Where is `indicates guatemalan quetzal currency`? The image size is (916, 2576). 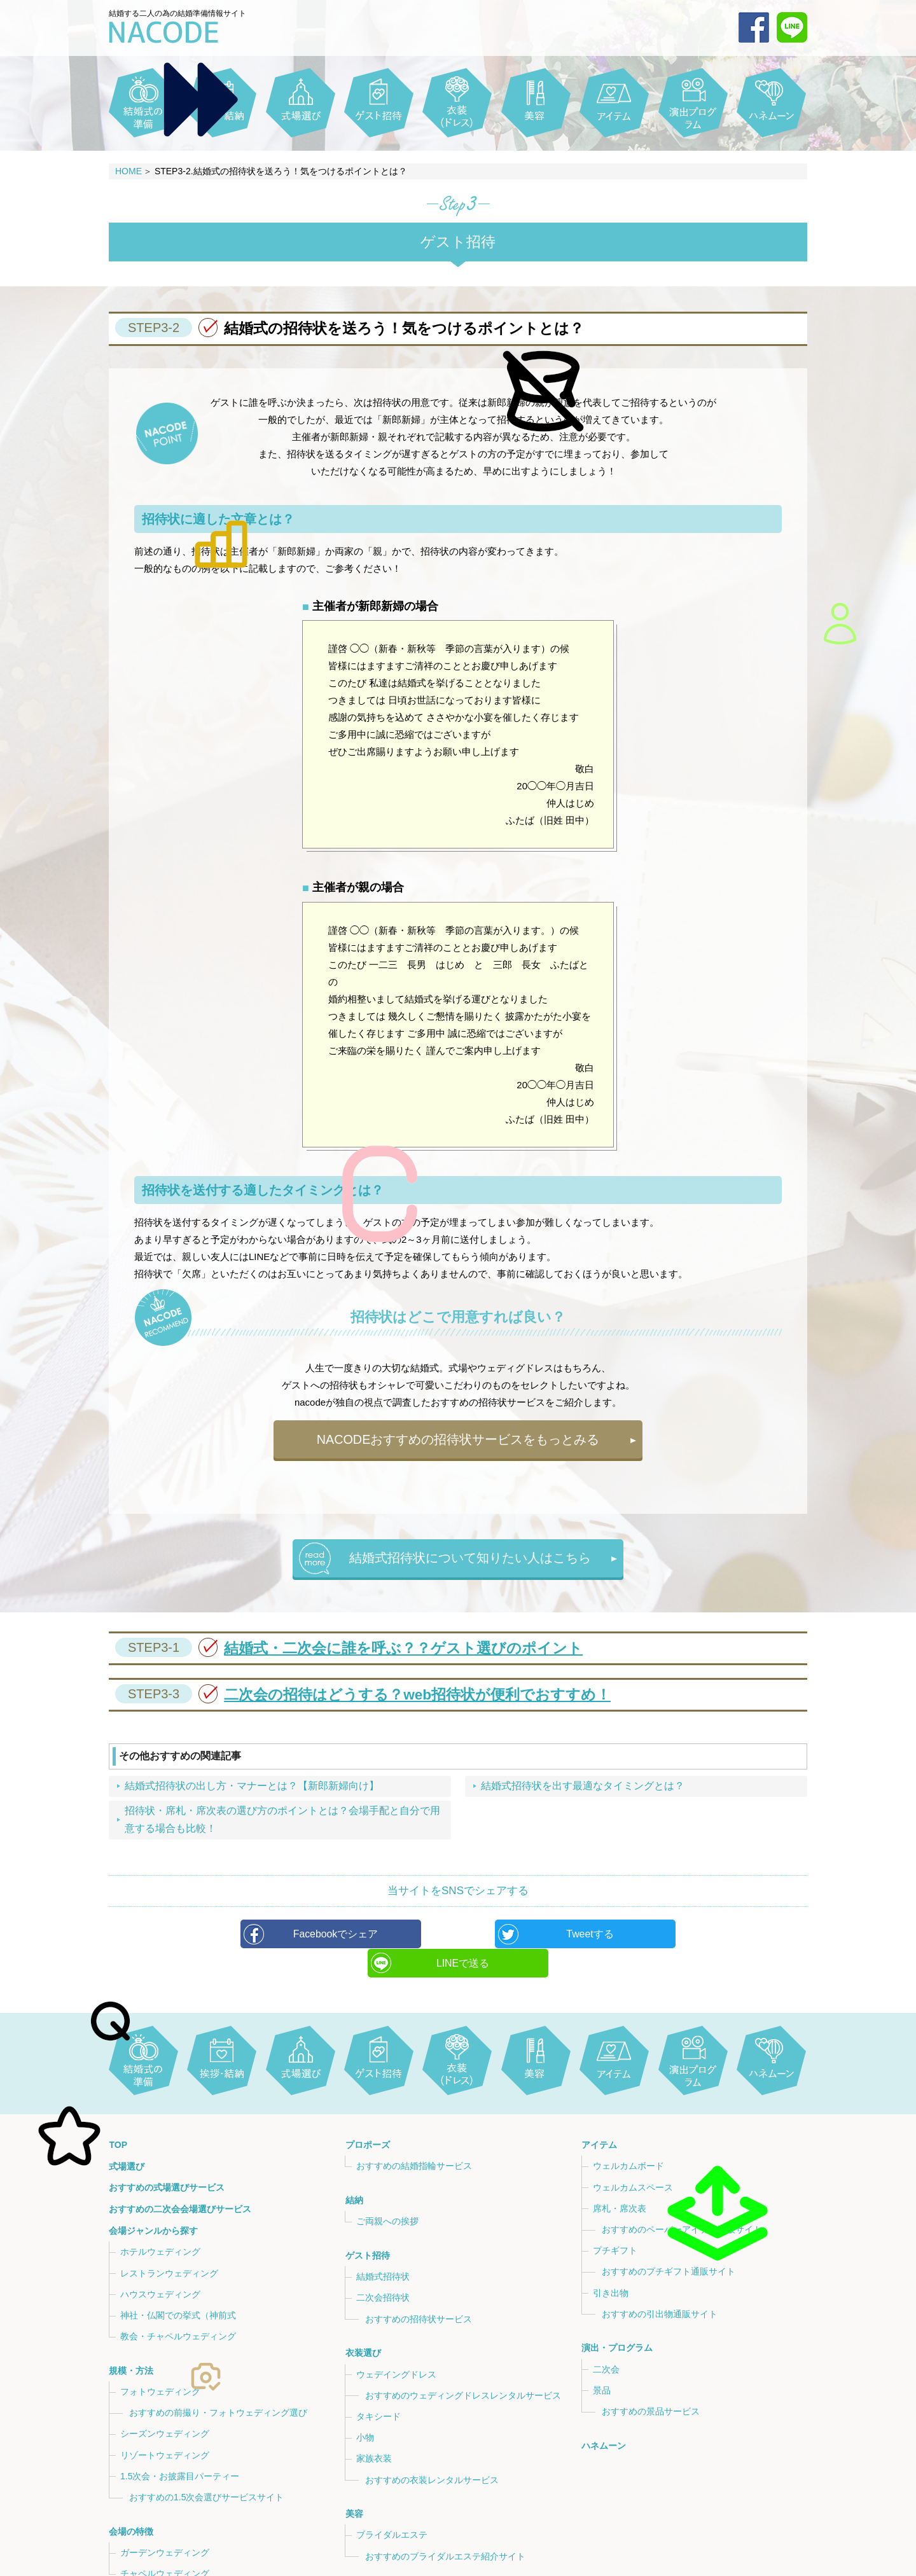 indicates guatemalan quetzal currency is located at coordinates (110, 2021).